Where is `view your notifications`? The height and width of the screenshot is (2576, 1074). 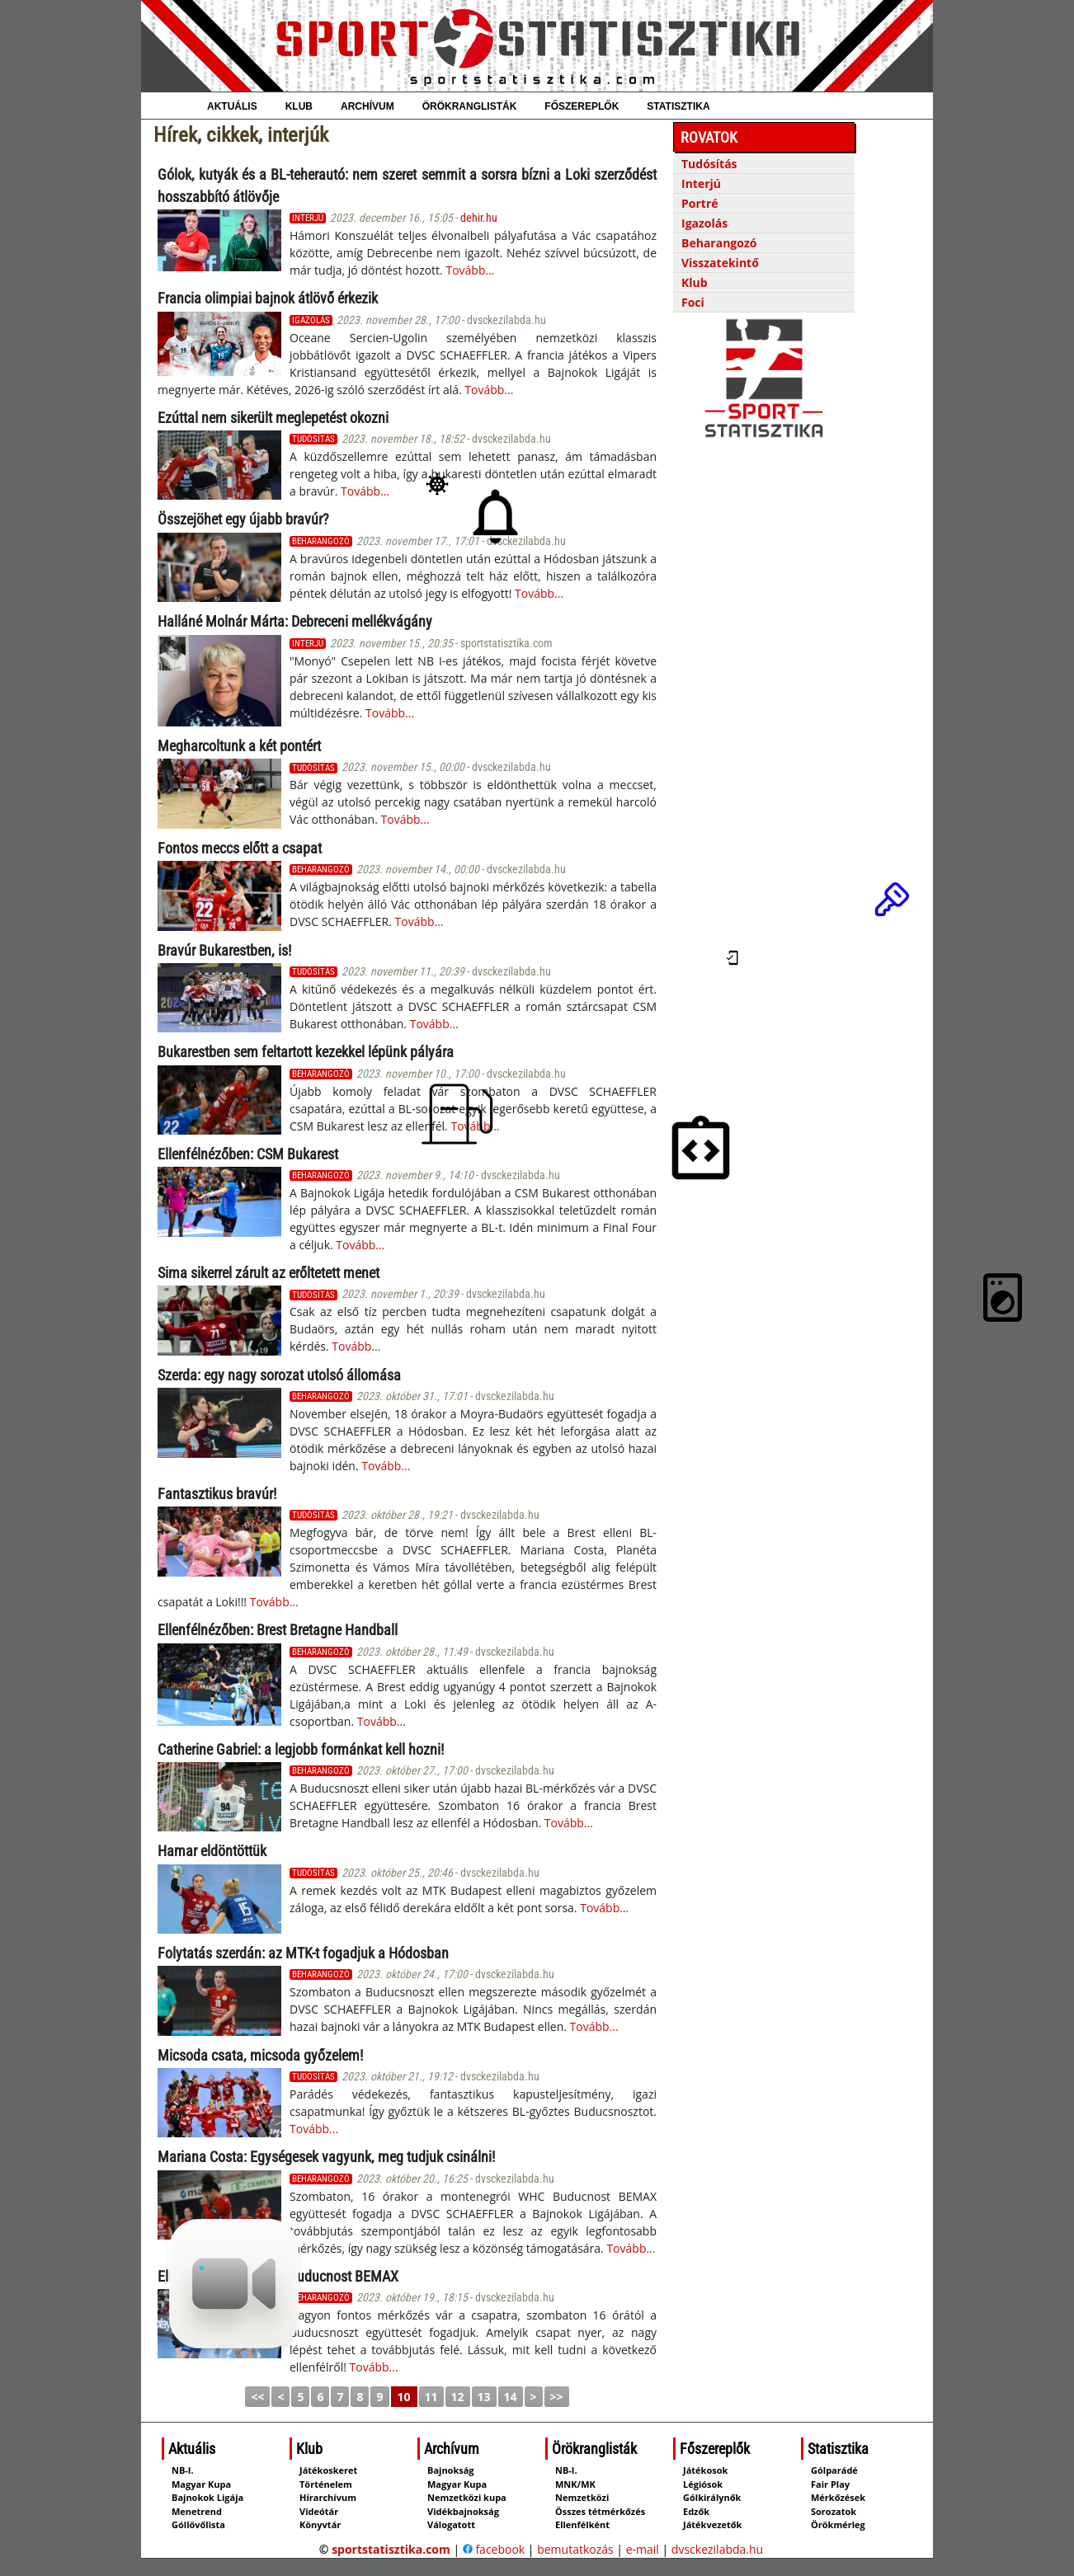 view your notifications is located at coordinates (495, 515).